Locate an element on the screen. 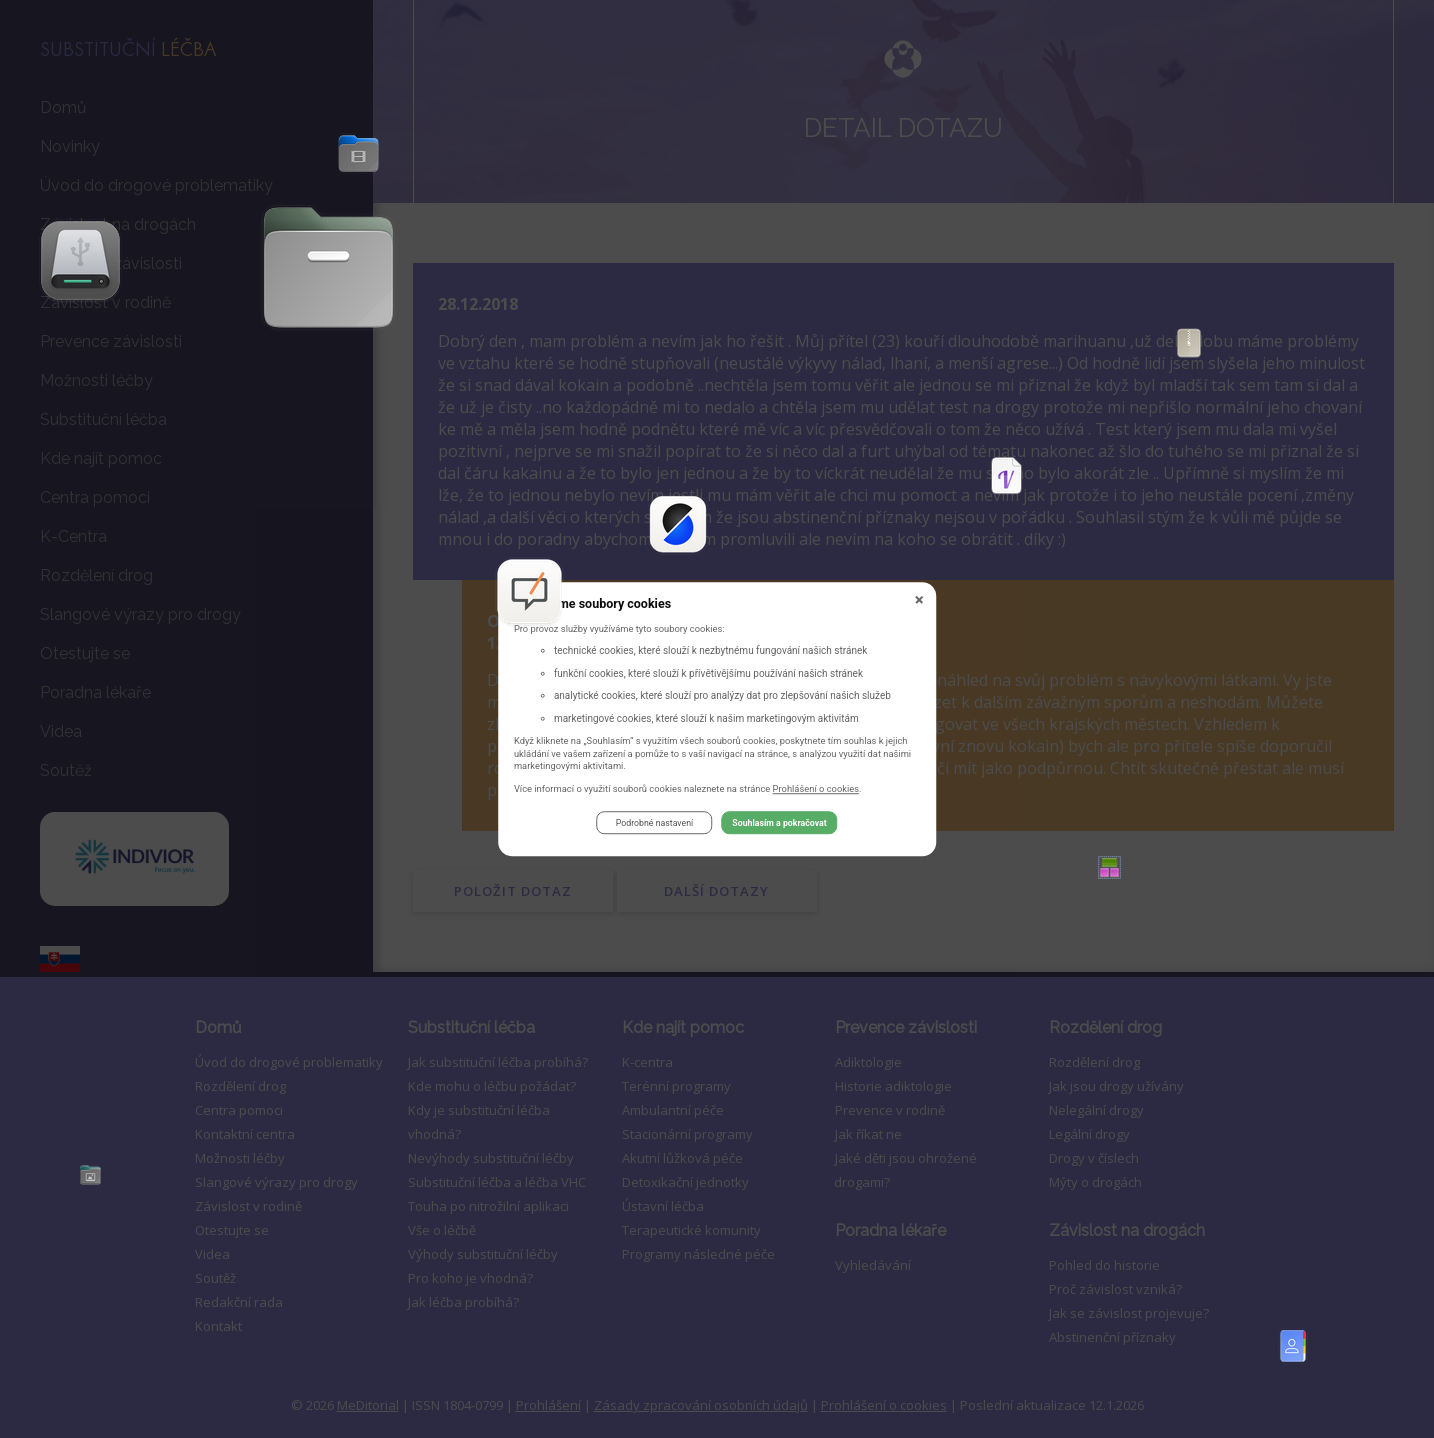 This screenshot has width=1434, height=1438. open the file manager application is located at coordinates (328, 267).